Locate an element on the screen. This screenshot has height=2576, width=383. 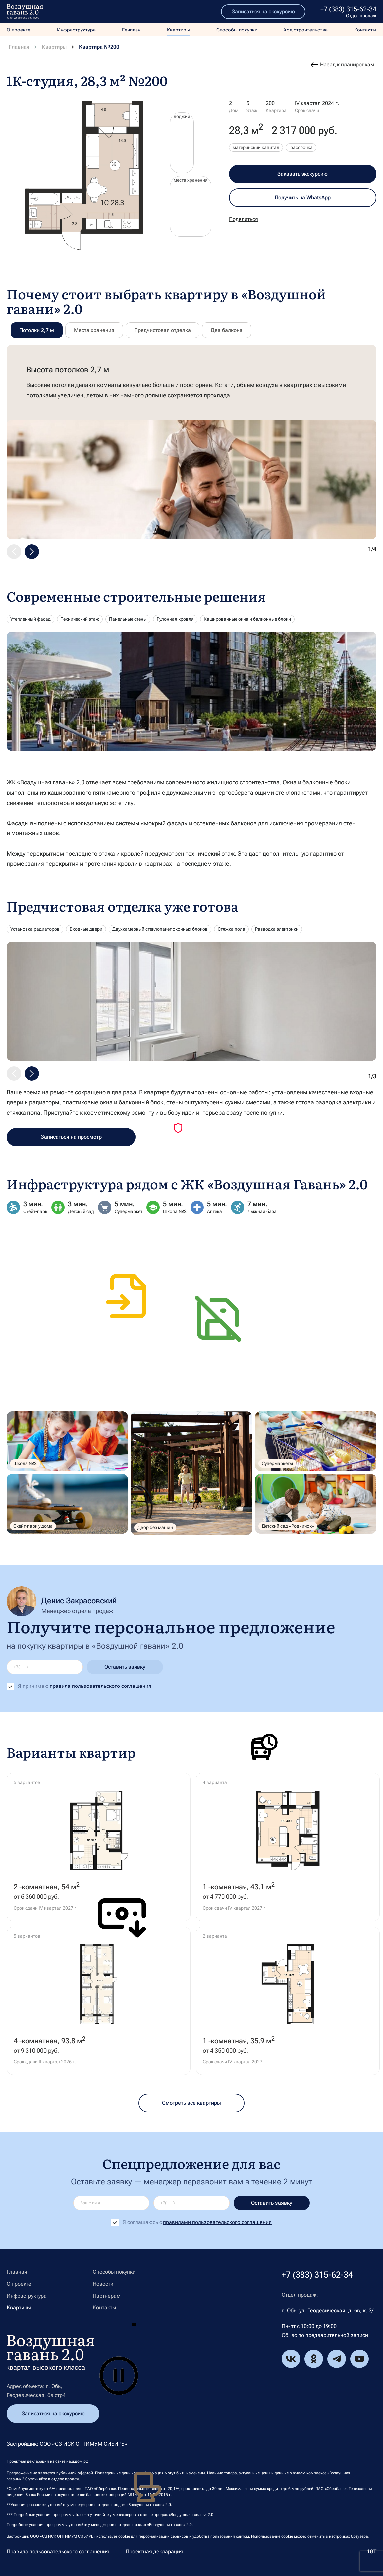
save function is disabled or unavailable is located at coordinates (218, 1319).